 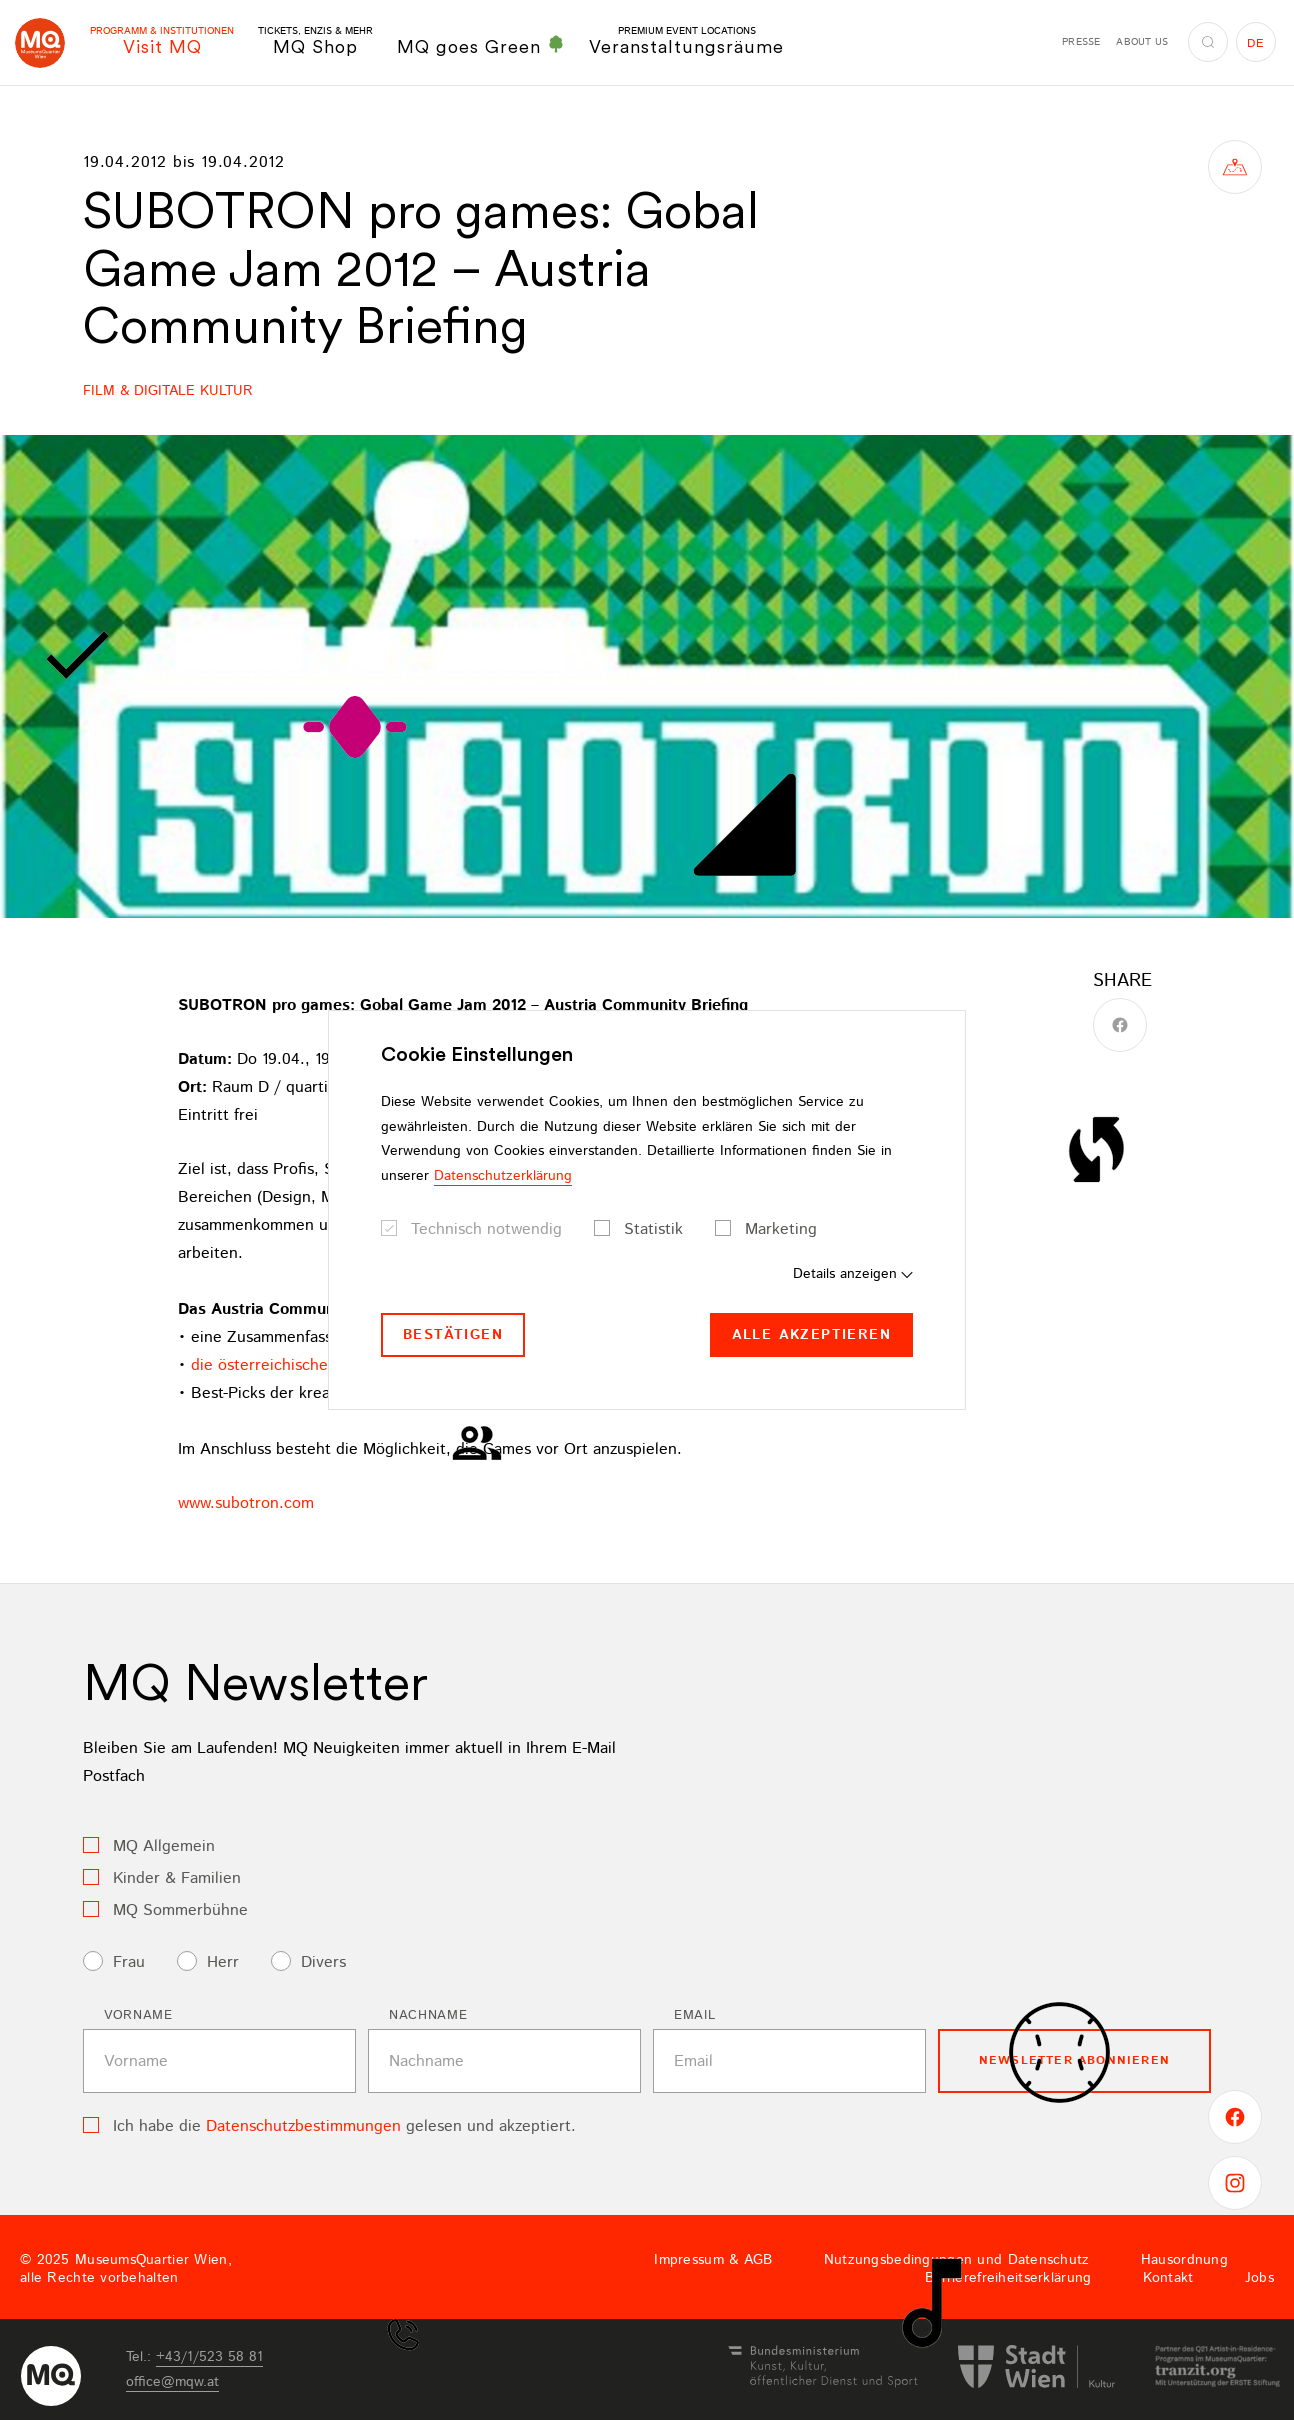 I want to click on resize element by dragging corner, so click(x=752, y=832).